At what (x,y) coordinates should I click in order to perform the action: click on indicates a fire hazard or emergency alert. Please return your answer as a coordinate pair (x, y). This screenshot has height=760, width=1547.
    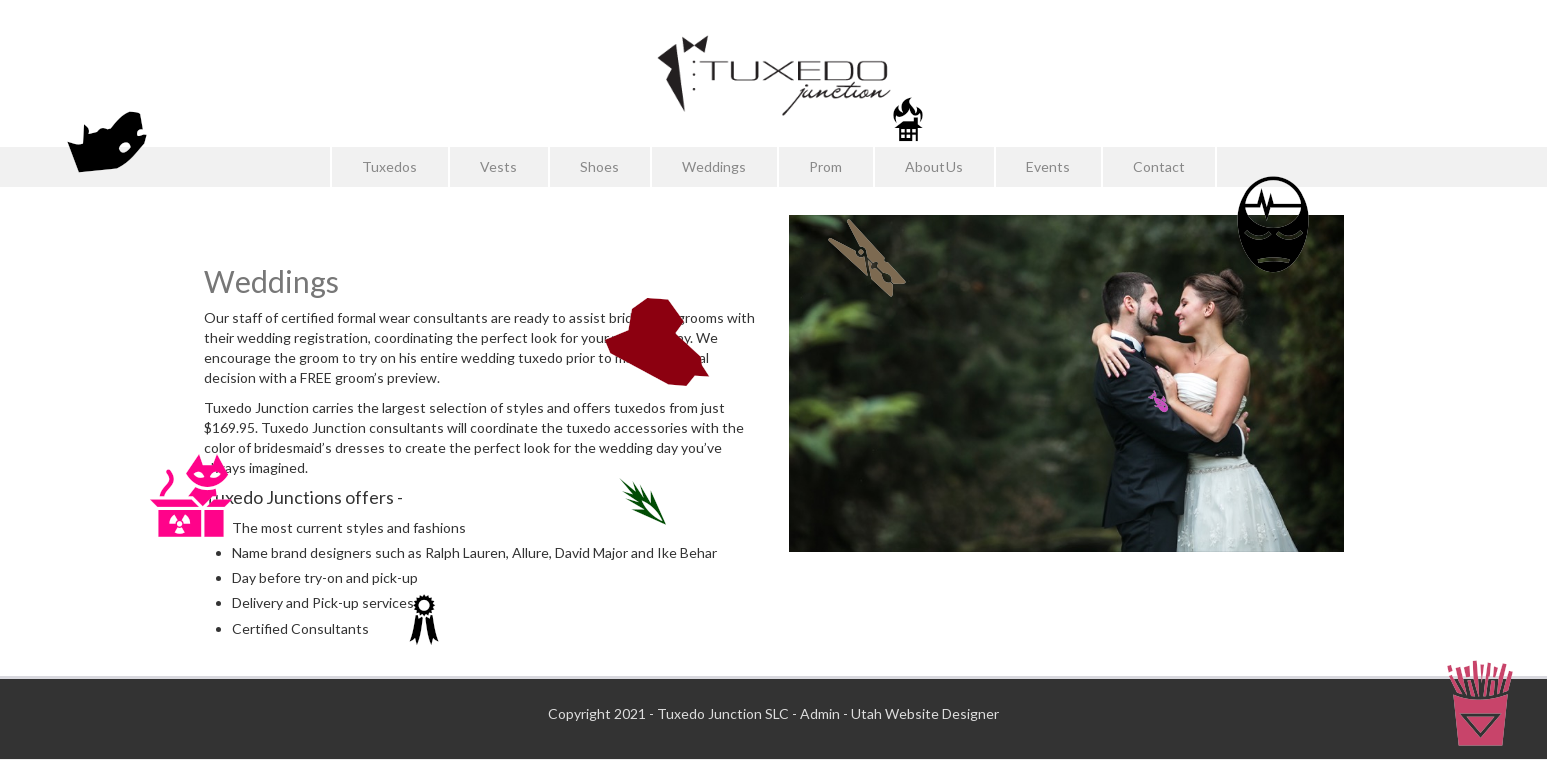
    Looking at the image, I should click on (908, 119).